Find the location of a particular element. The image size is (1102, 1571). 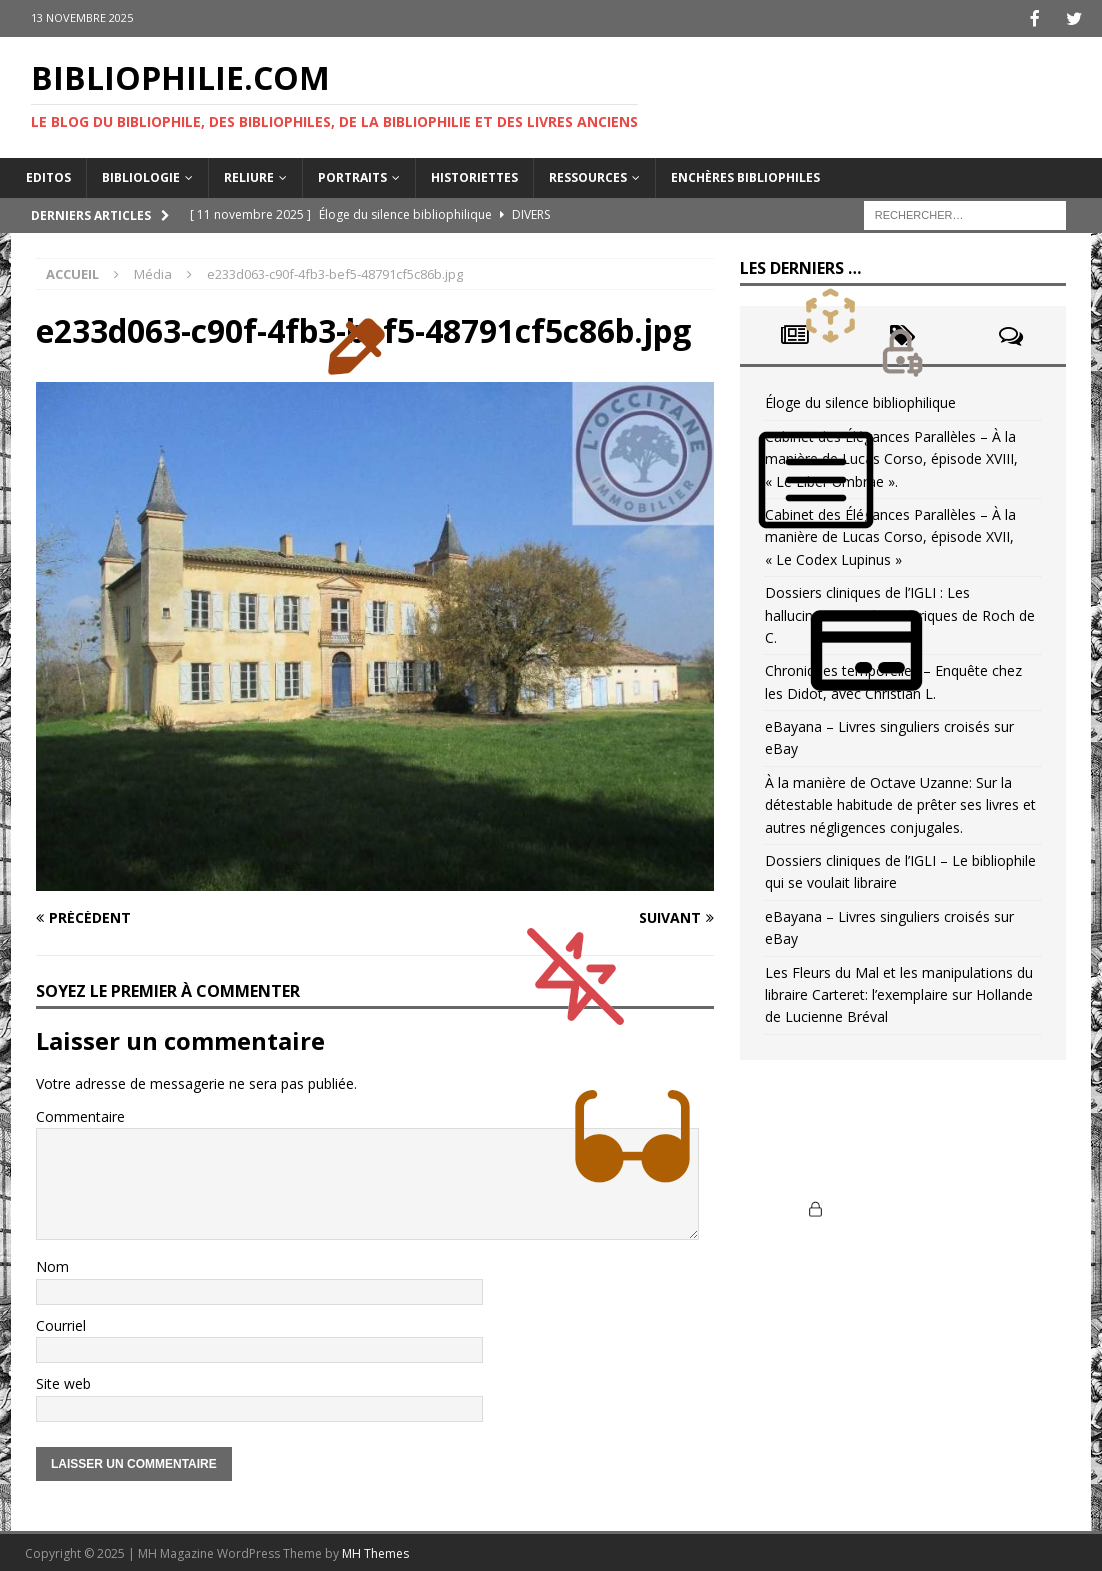

access 3D modeling or spatial view options is located at coordinates (830, 315).